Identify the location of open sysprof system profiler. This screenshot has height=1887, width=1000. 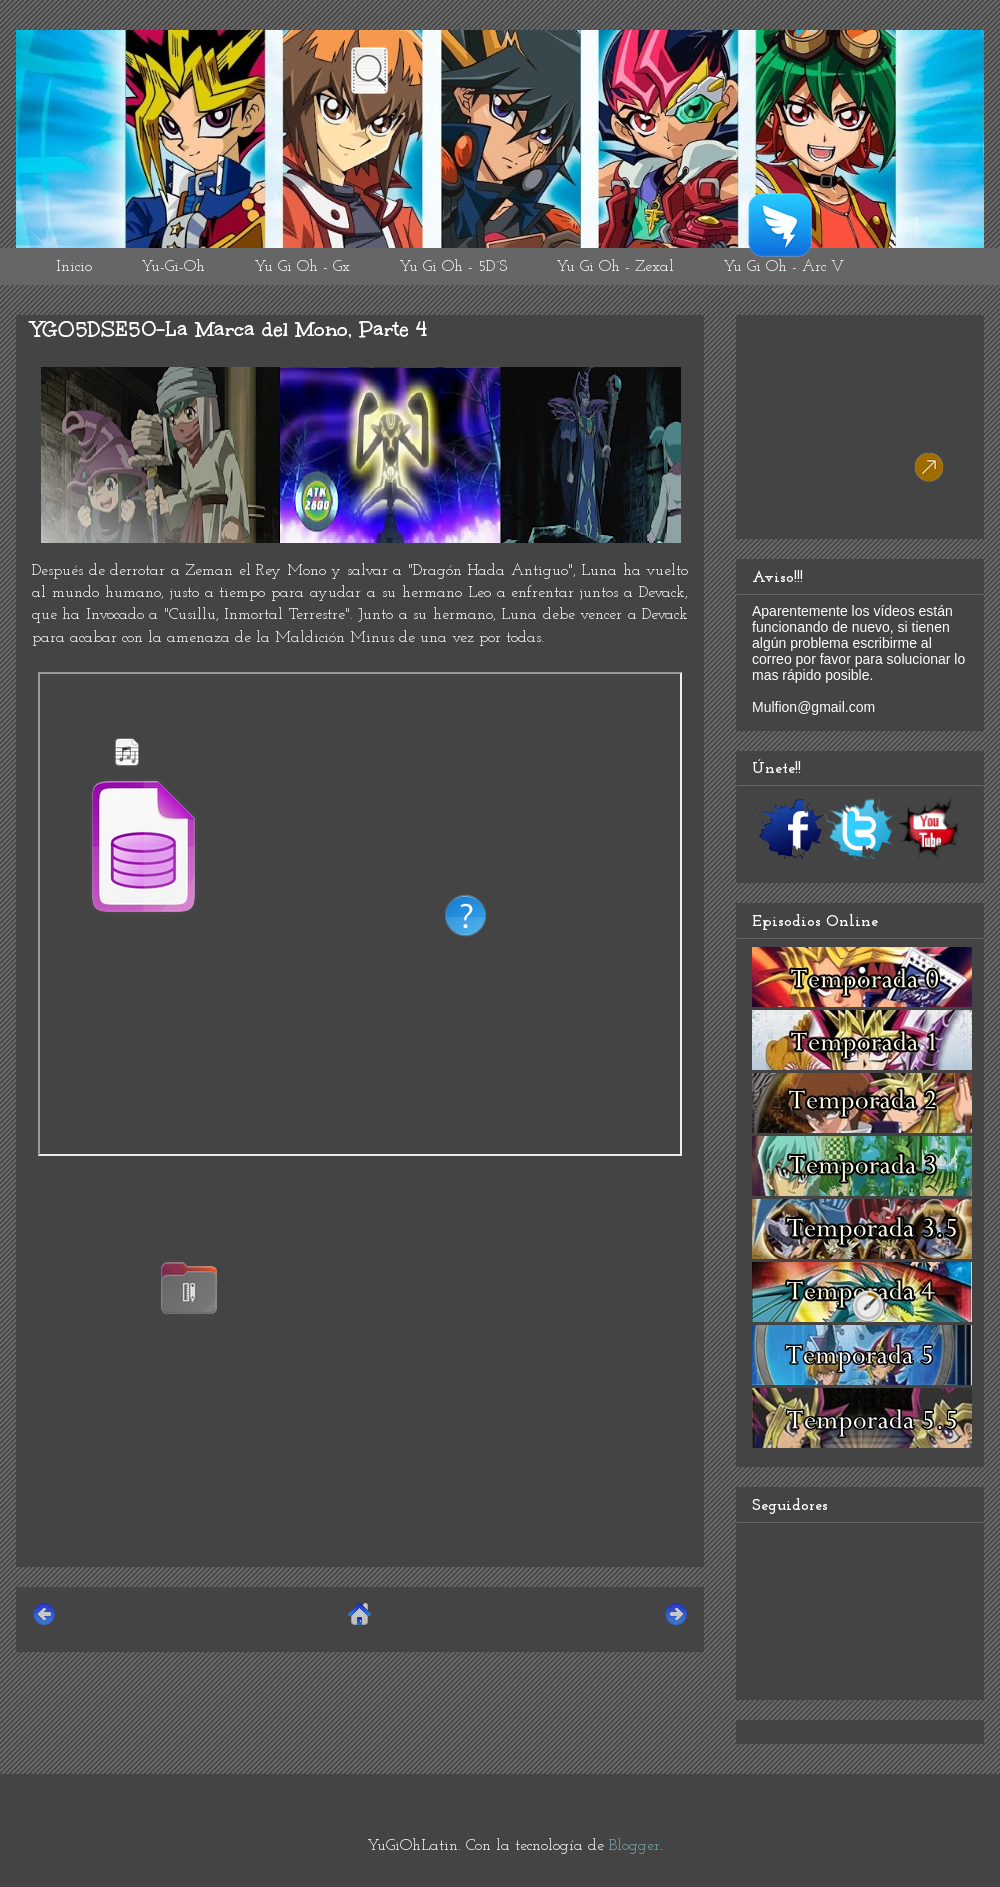
(868, 1306).